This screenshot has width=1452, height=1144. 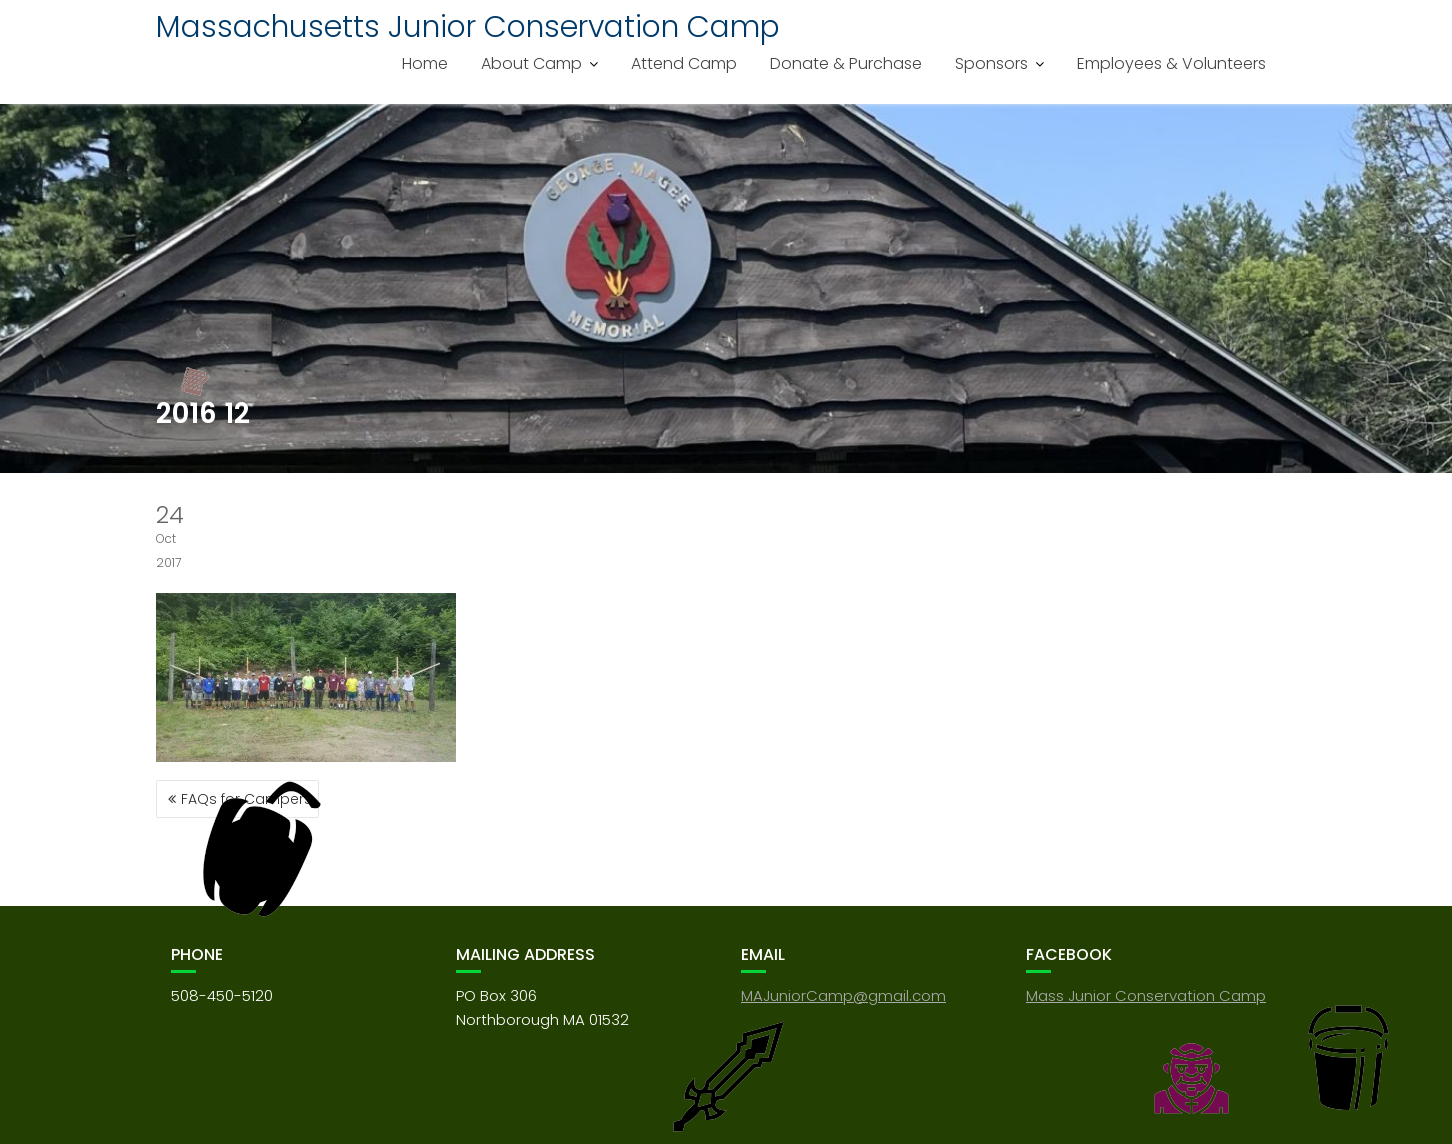 What do you see at coordinates (195, 381) in the screenshot?
I see `open your notebook or journal` at bounding box center [195, 381].